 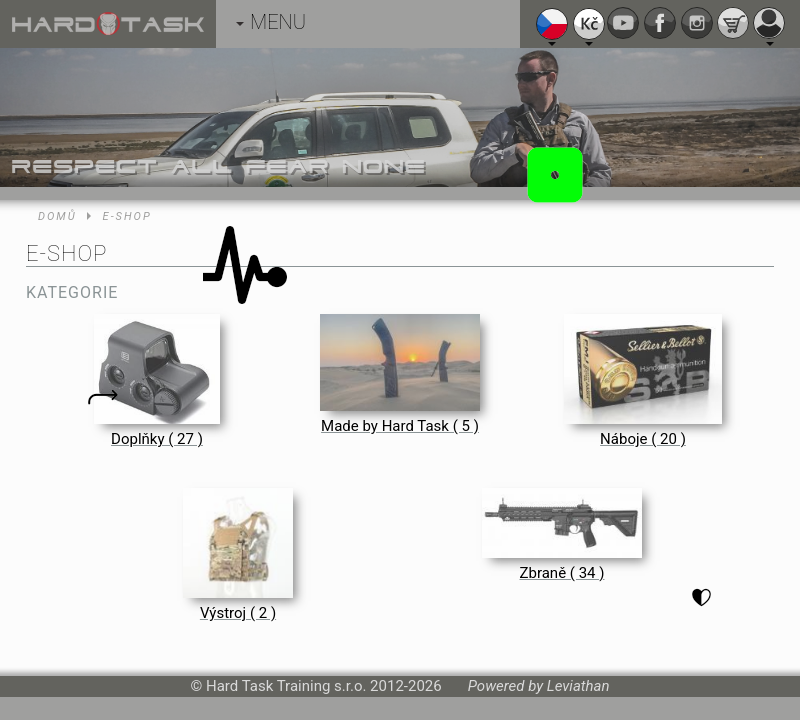 What do you see at coordinates (555, 175) in the screenshot?
I see `roll the dice or generate a random result` at bounding box center [555, 175].